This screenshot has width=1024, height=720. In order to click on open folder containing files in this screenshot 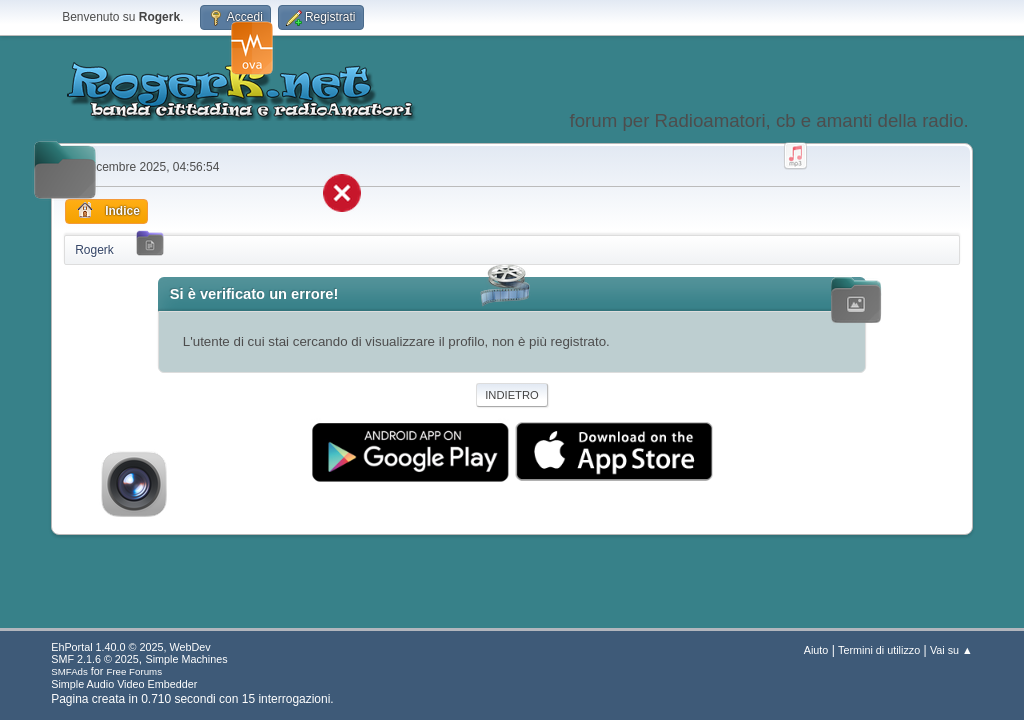, I will do `click(65, 170)`.